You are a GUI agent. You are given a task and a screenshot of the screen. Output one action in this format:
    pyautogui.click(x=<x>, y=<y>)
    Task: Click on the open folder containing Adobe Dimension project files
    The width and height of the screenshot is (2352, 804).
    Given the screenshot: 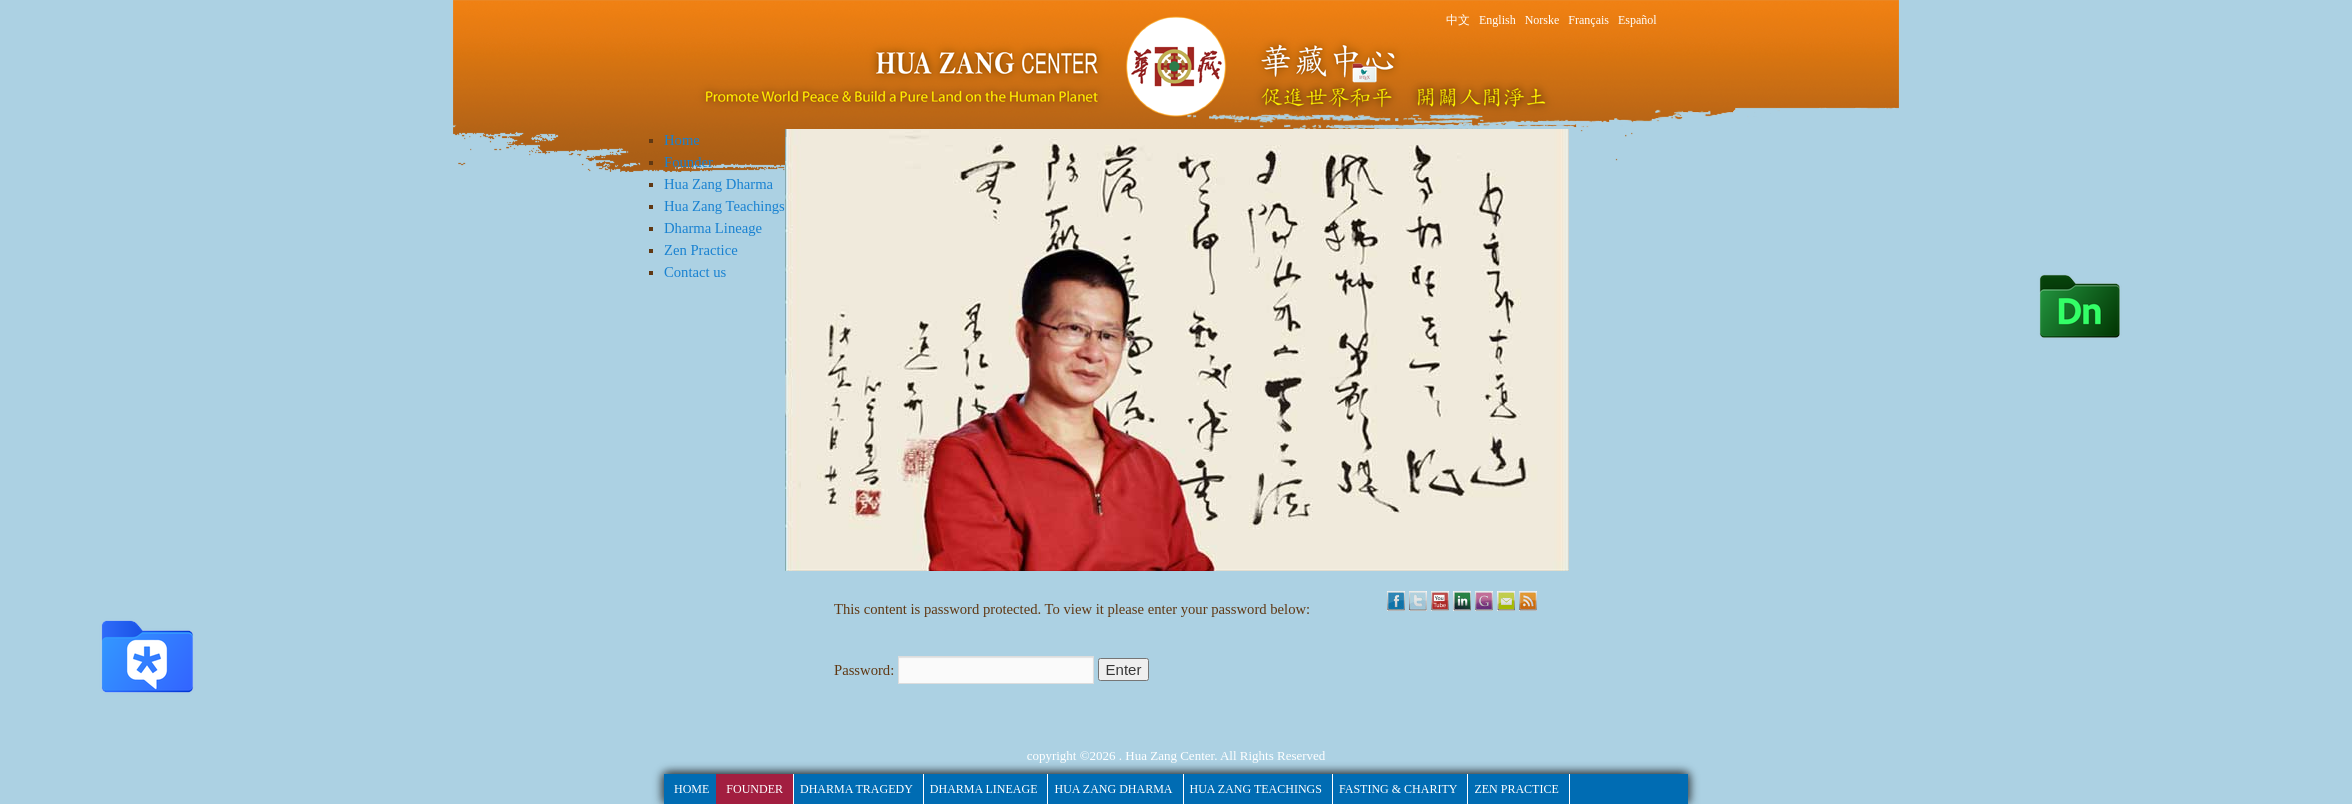 What is the action you would take?
    pyautogui.click(x=2079, y=308)
    